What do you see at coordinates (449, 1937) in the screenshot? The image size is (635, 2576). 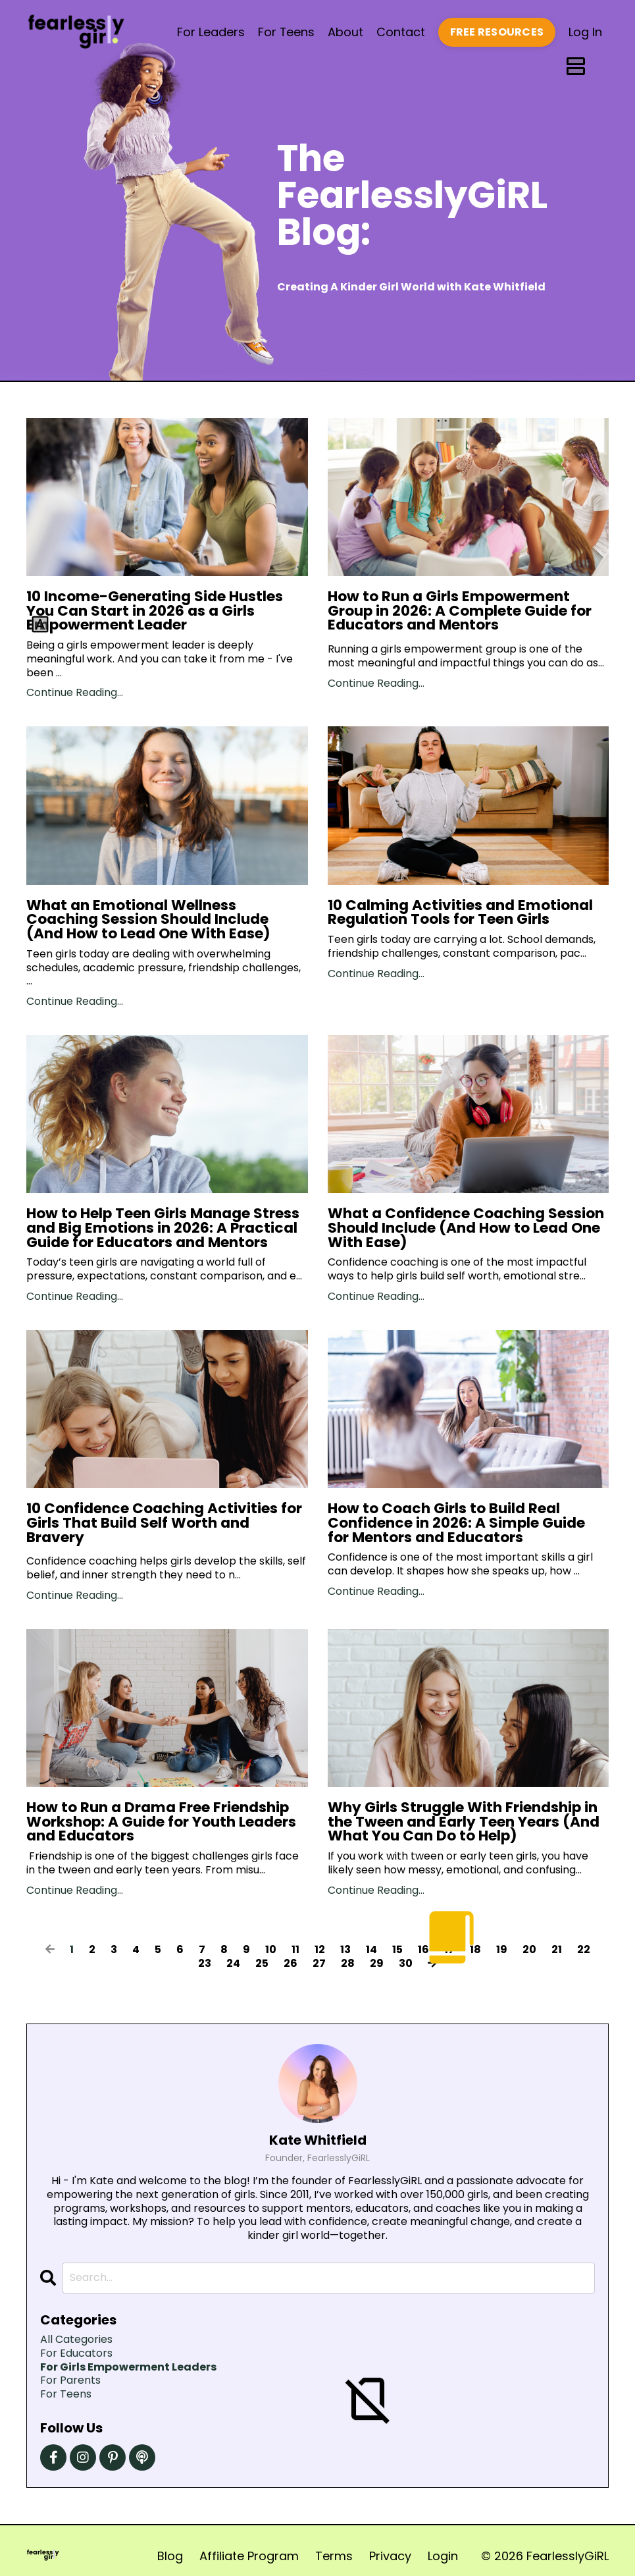 I see `towel or linen amenity indicator` at bounding box center [449, 1937].